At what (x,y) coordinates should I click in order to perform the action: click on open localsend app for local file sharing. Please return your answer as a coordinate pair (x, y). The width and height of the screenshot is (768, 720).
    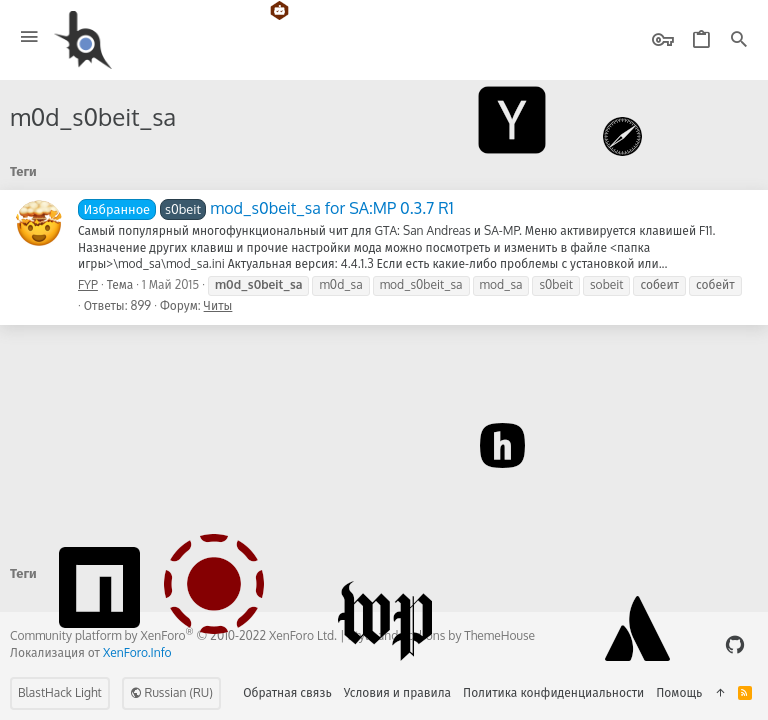
    Looking at the image, I should click on (214, 584).